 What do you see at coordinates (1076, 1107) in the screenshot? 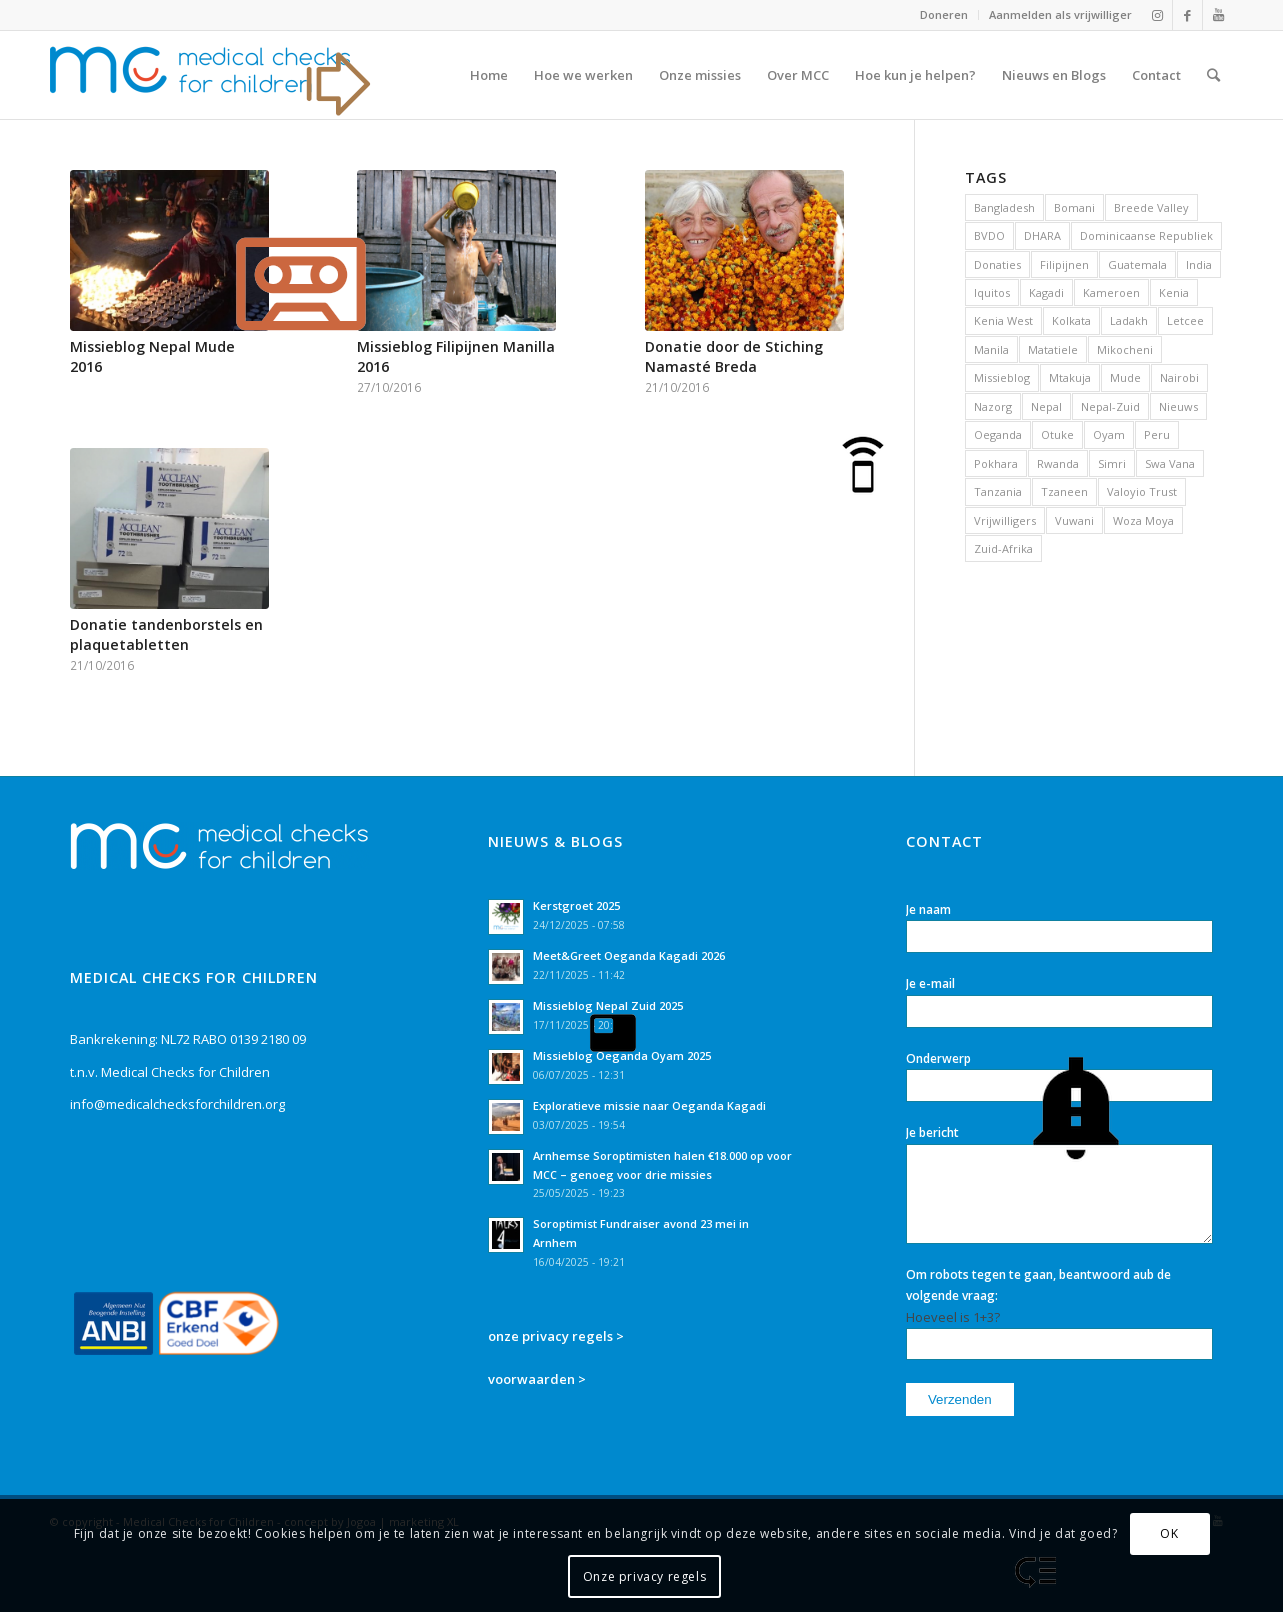
I see `important notification requiring attention` at bounding box center [1076, 1107].